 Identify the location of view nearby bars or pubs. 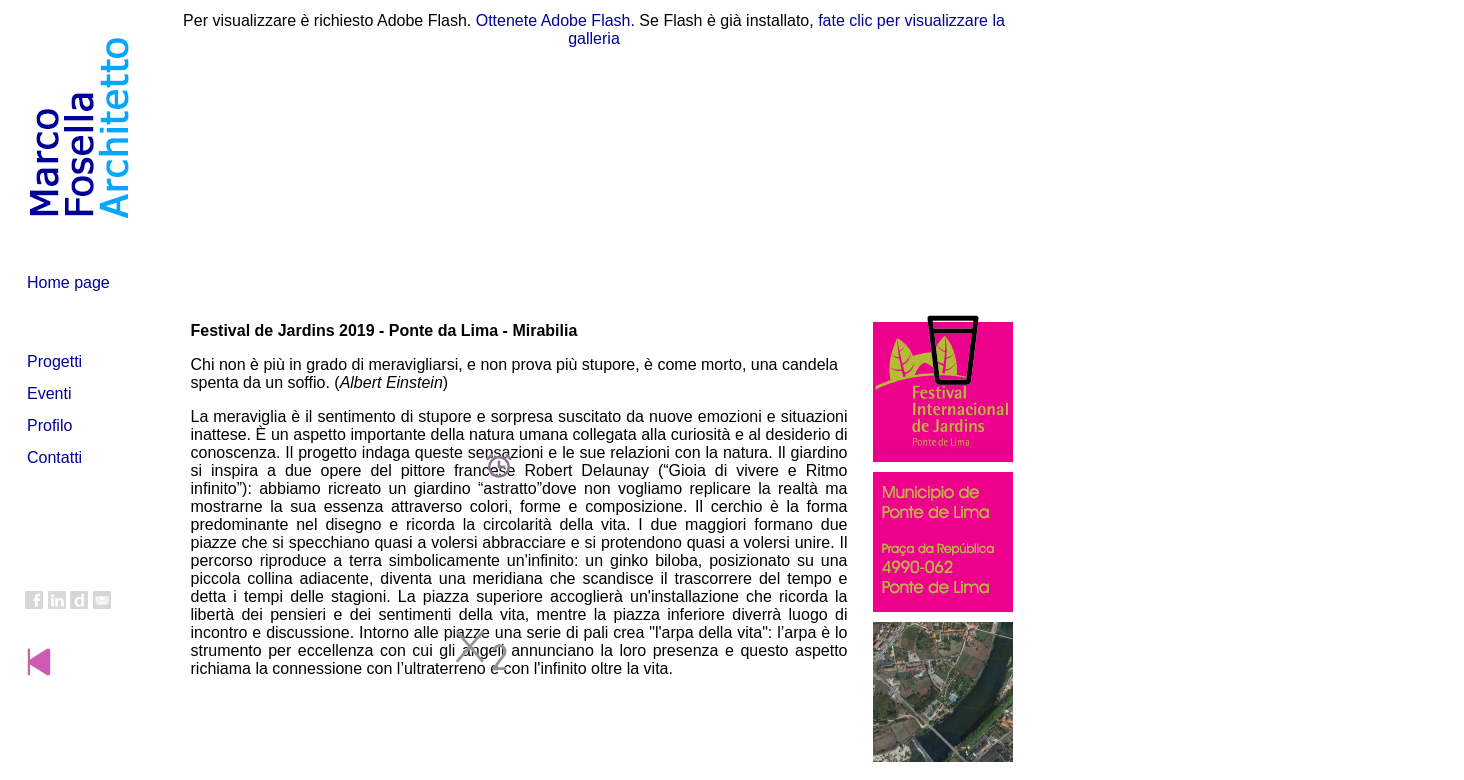
(953, 349).